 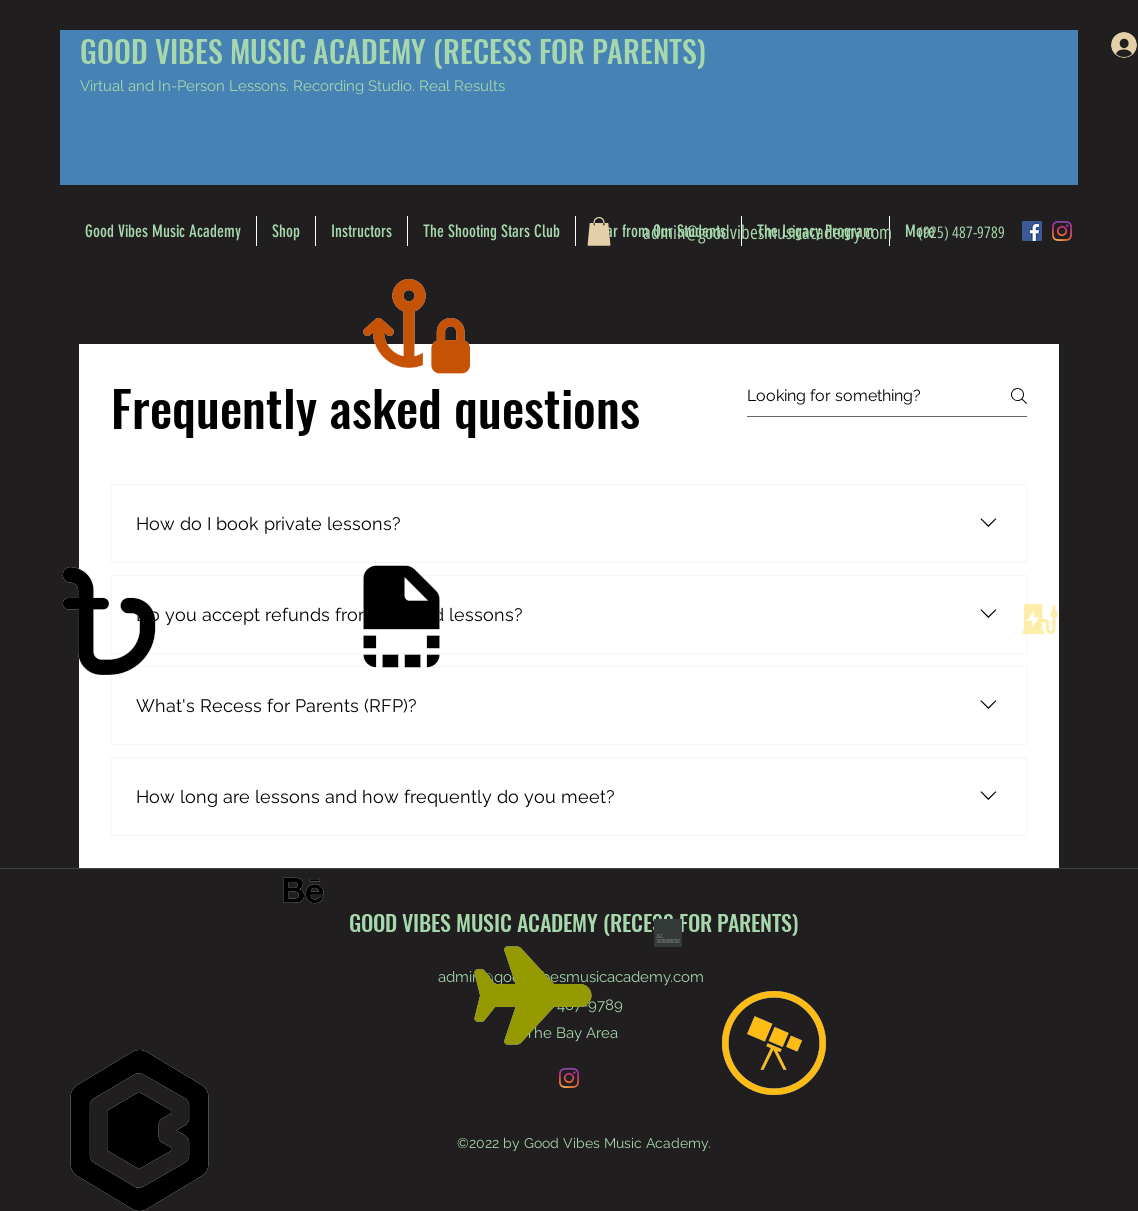 What do you see at coordinates (303, 890) in the screenshot?
I see `visit behance portfolio` at bounding box center [303, 890].